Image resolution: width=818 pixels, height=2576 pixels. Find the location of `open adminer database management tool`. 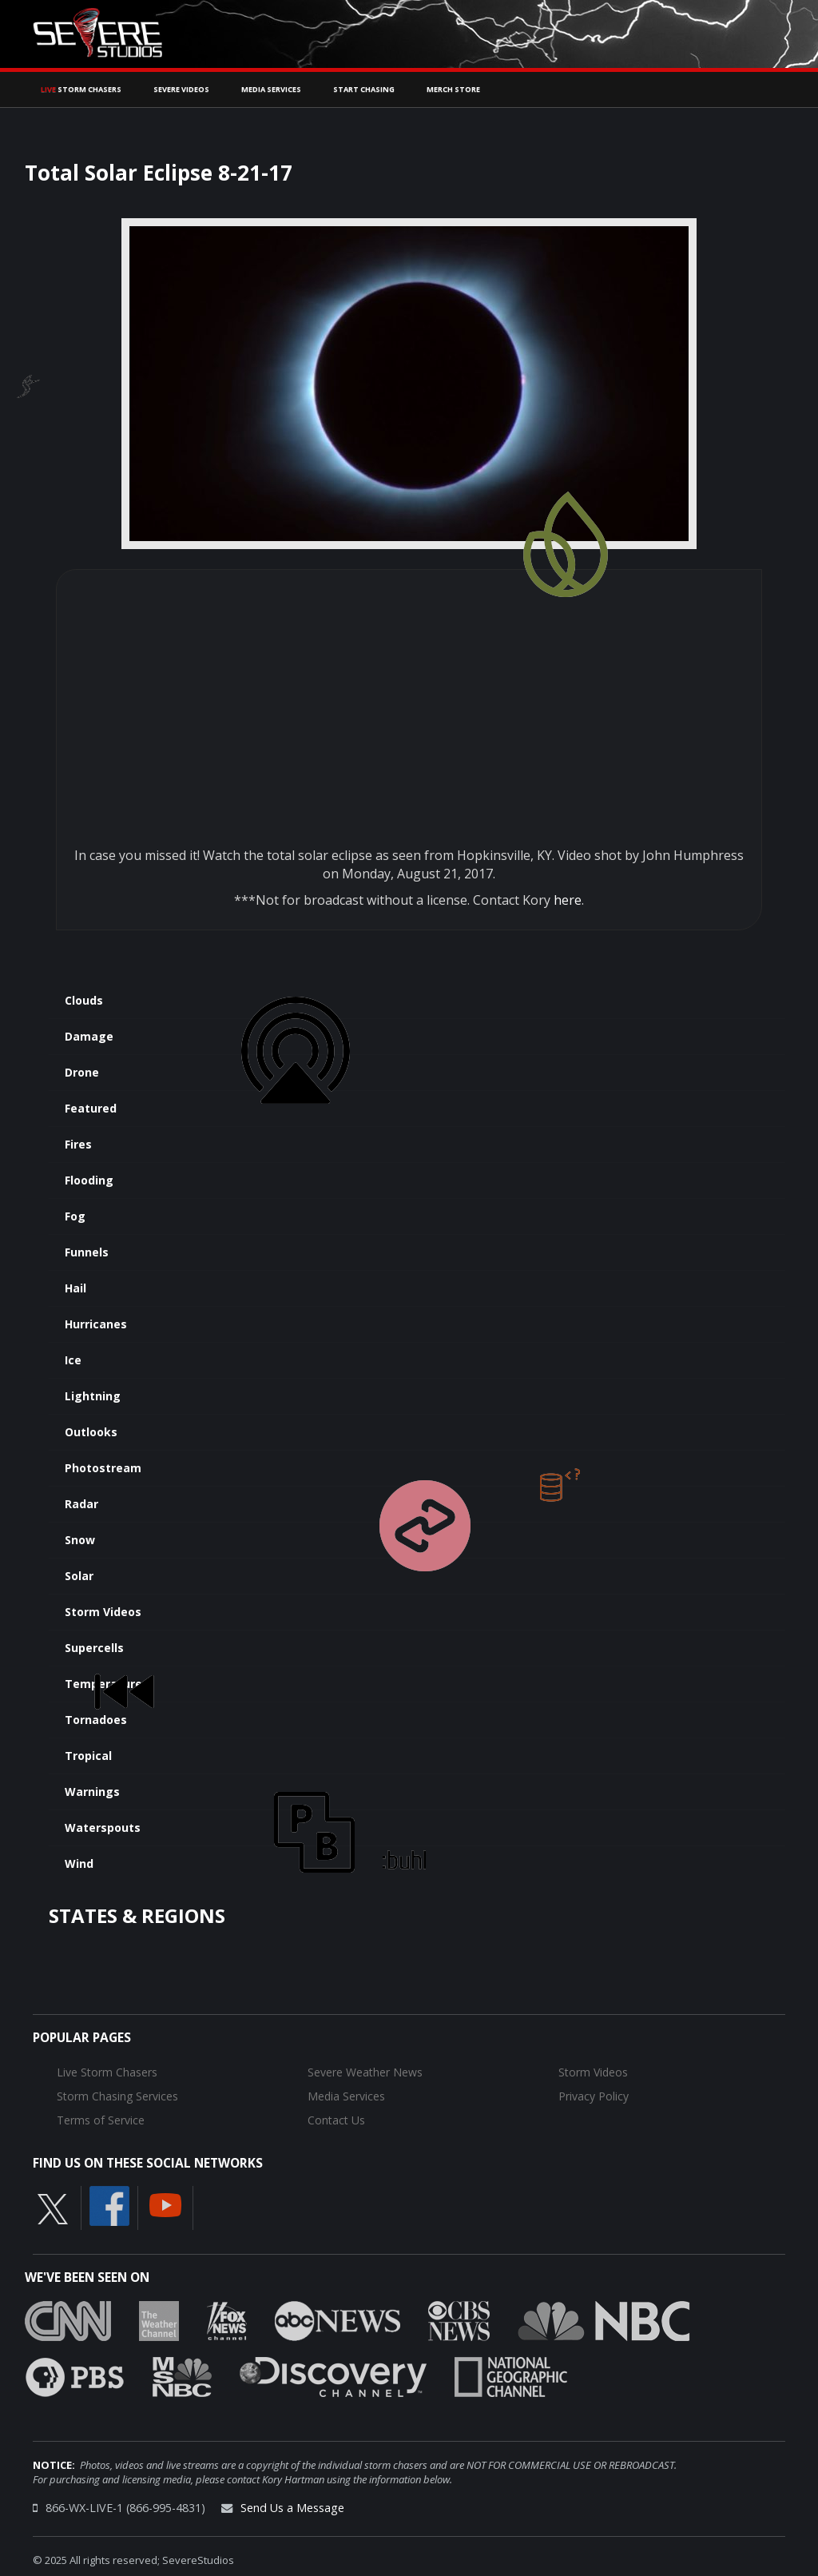

open adminer database management tool is located at coordinates (560, 1485).